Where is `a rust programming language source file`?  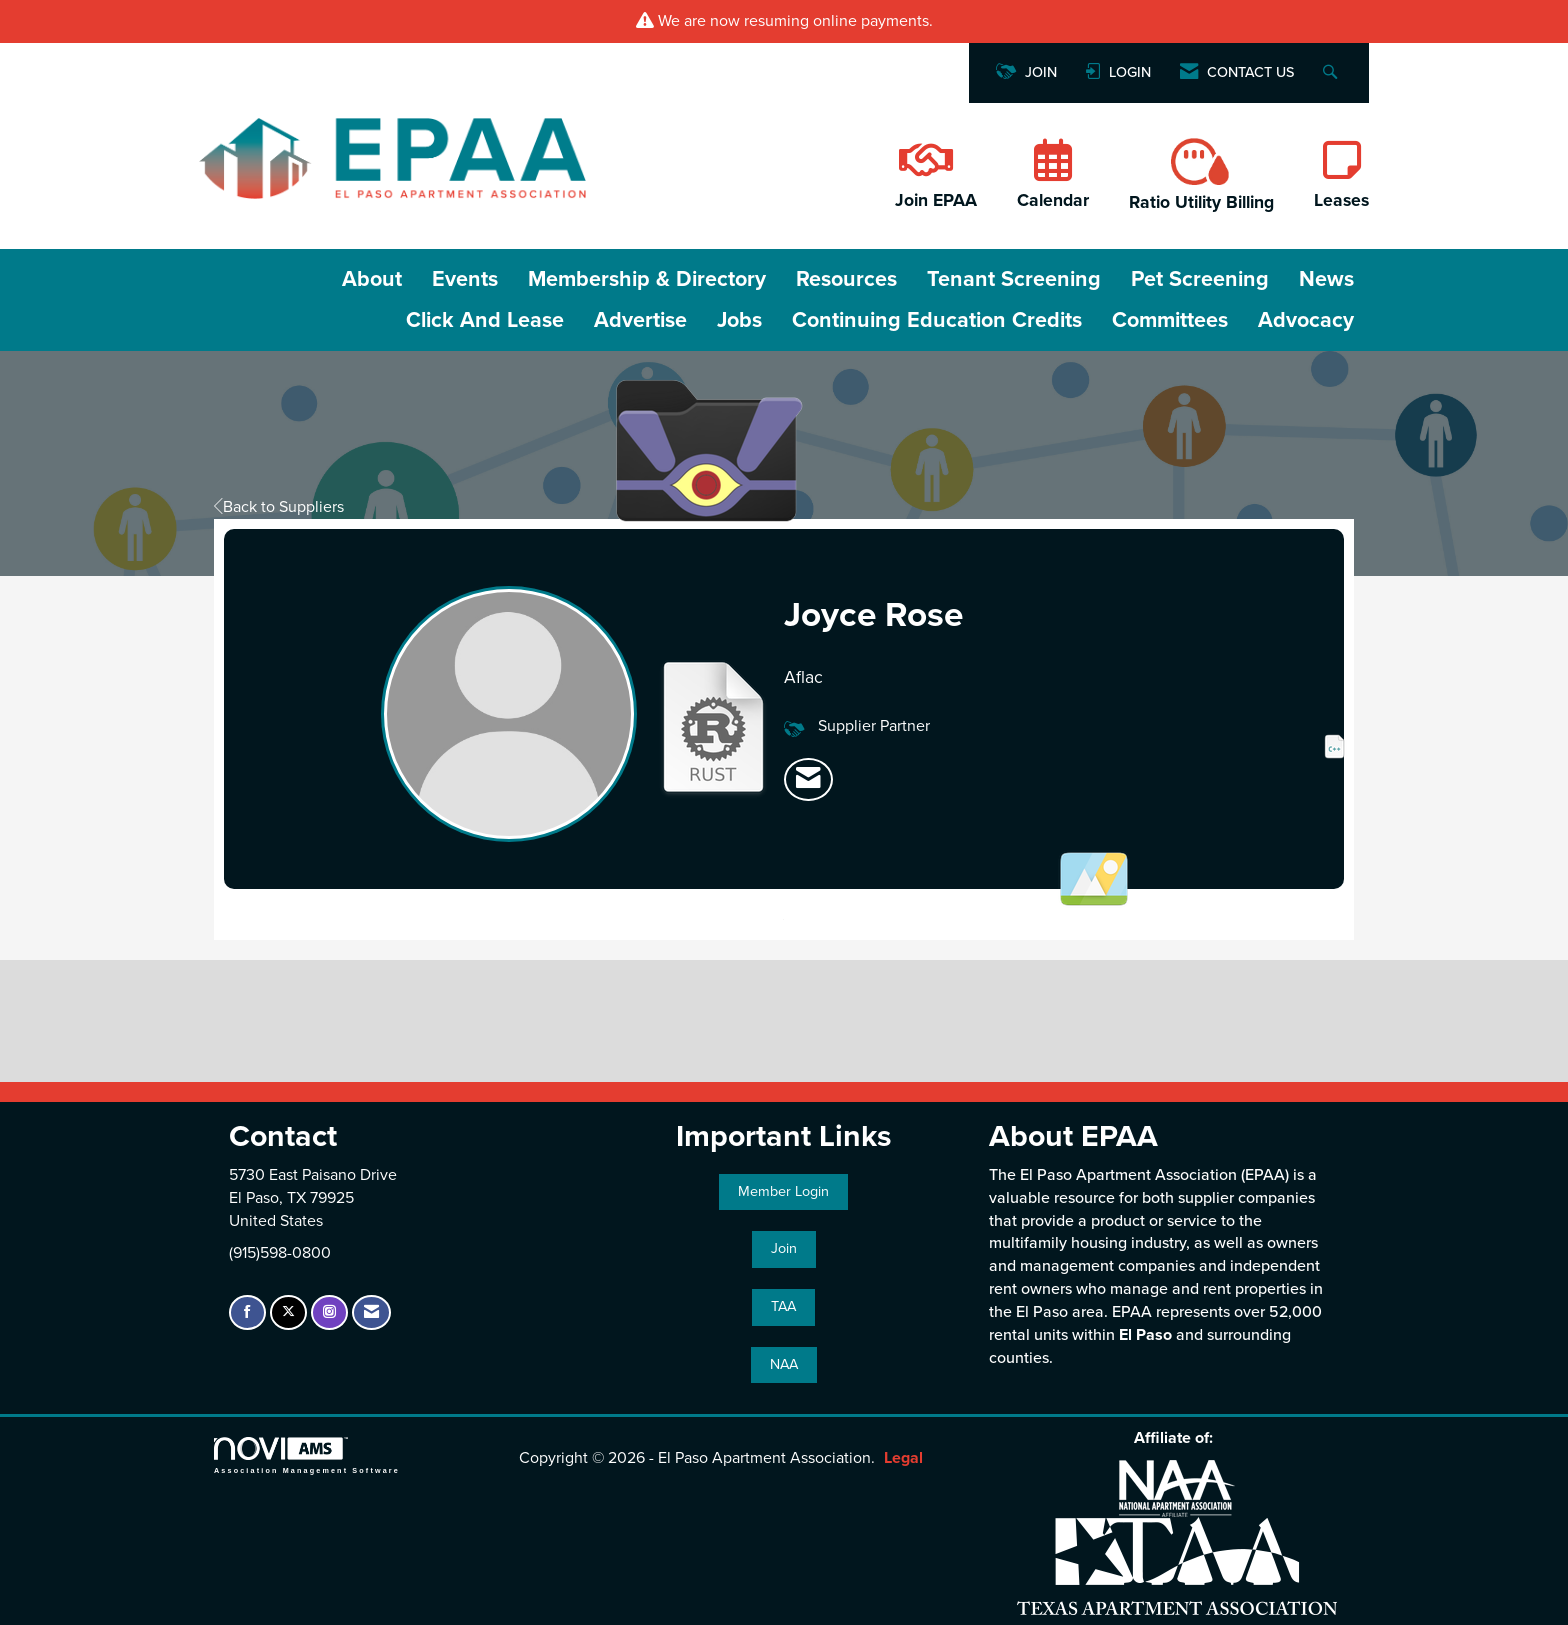
a rust programming language source file is located at coordinates (713, 729).